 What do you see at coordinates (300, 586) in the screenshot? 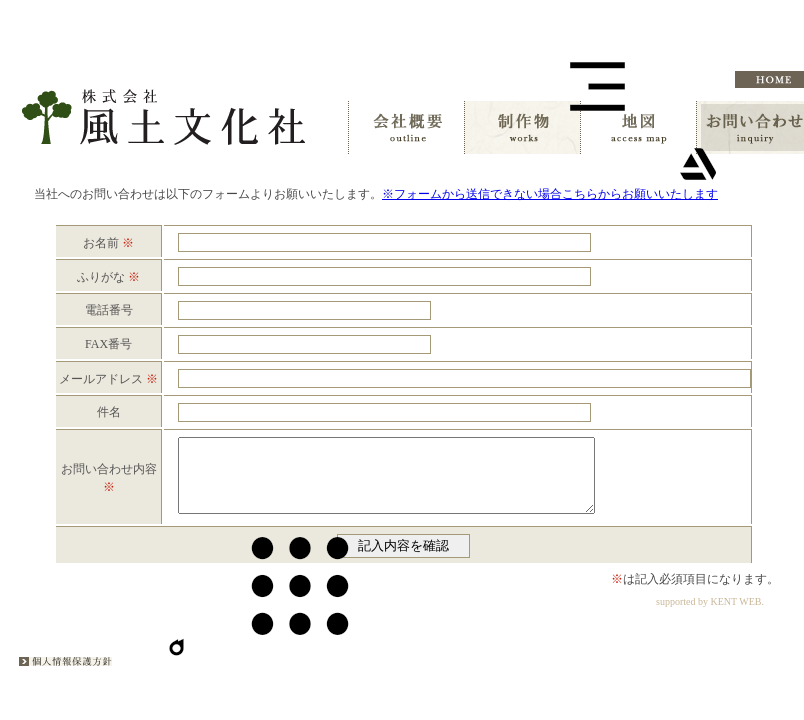
I see `ROS (Robot Operating System) branding or documentation` at bounding box center [300, 586].